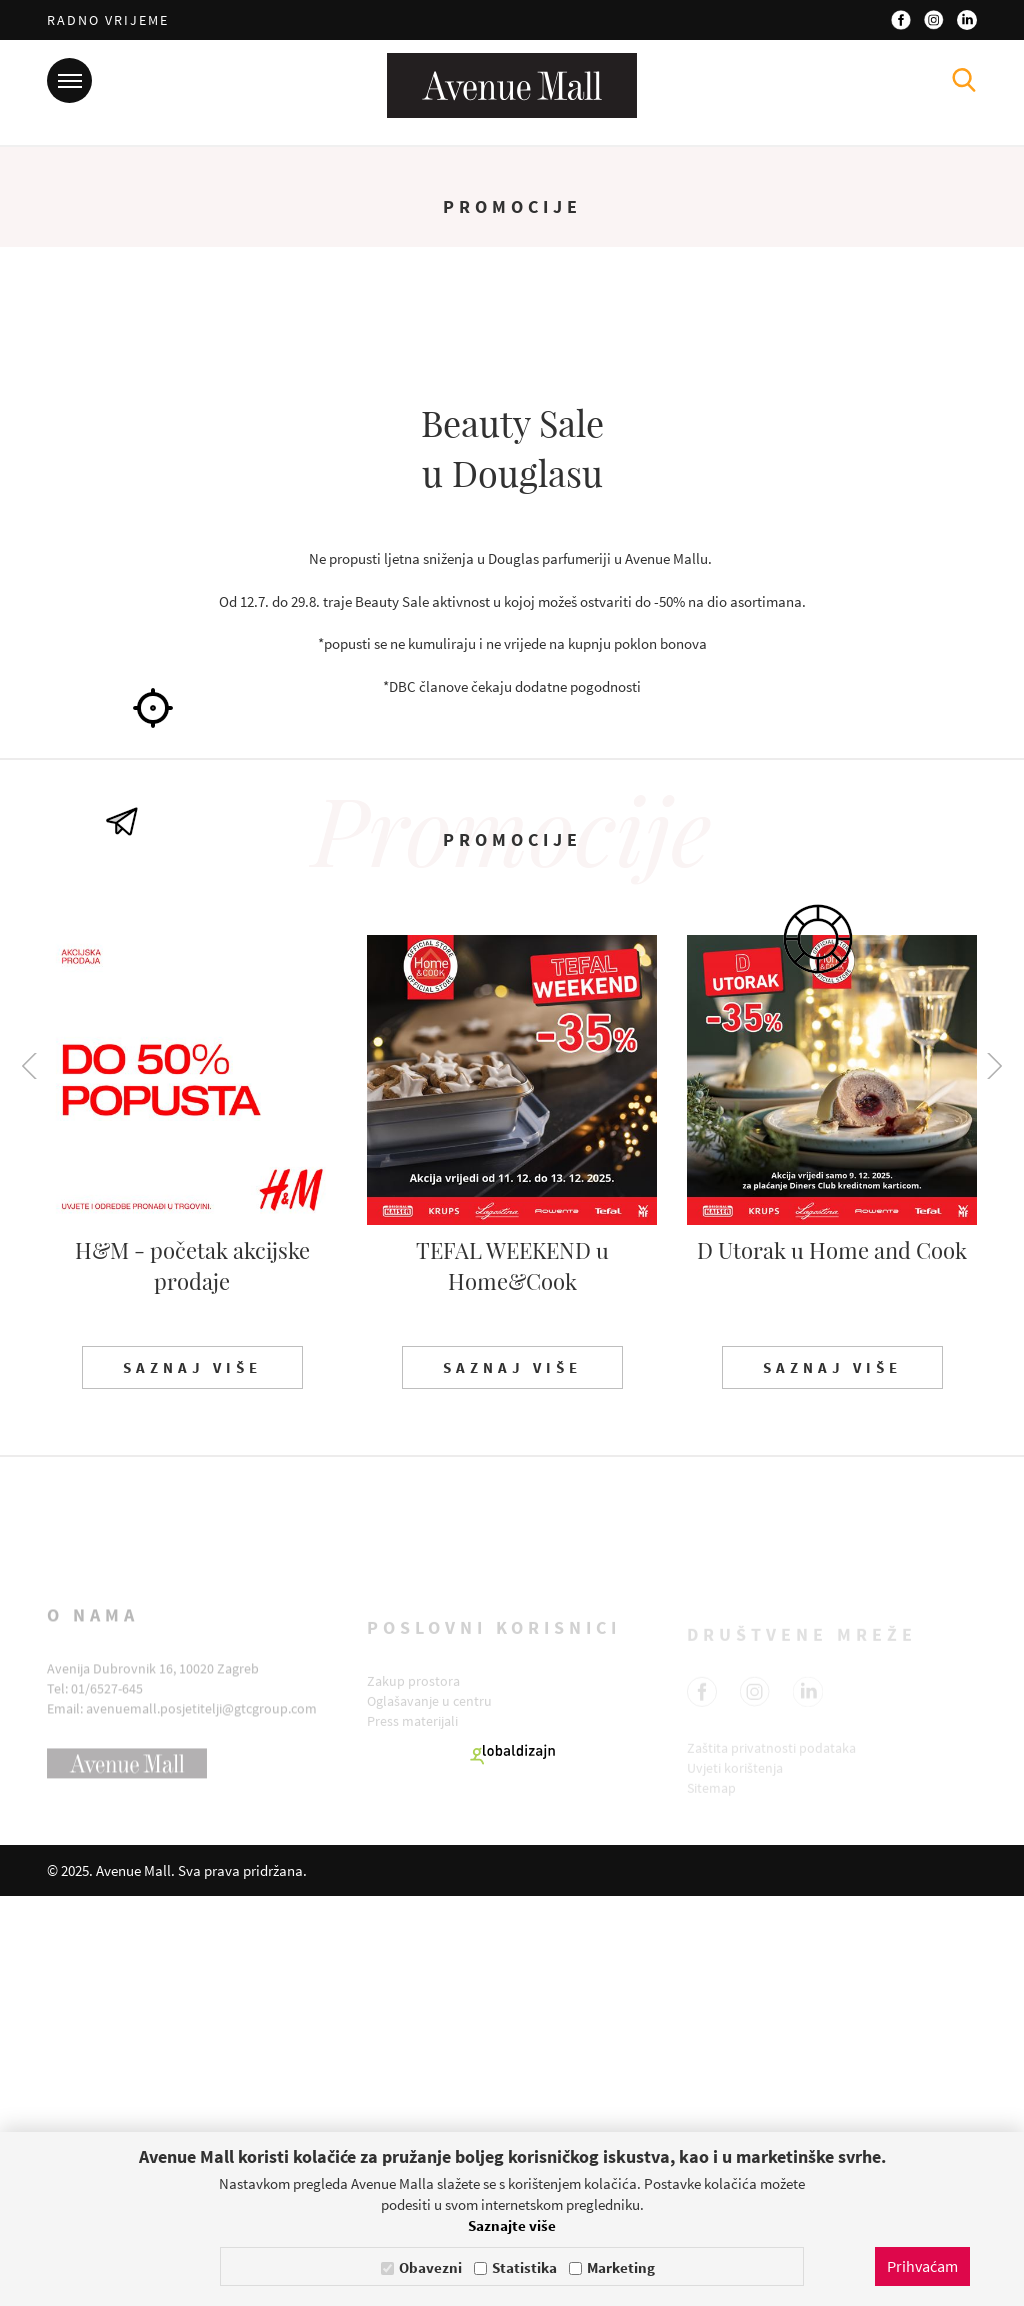 The height and width of the screenshot is (2306, 1024). I want to click on center or focus on current location, so click(153, 708).